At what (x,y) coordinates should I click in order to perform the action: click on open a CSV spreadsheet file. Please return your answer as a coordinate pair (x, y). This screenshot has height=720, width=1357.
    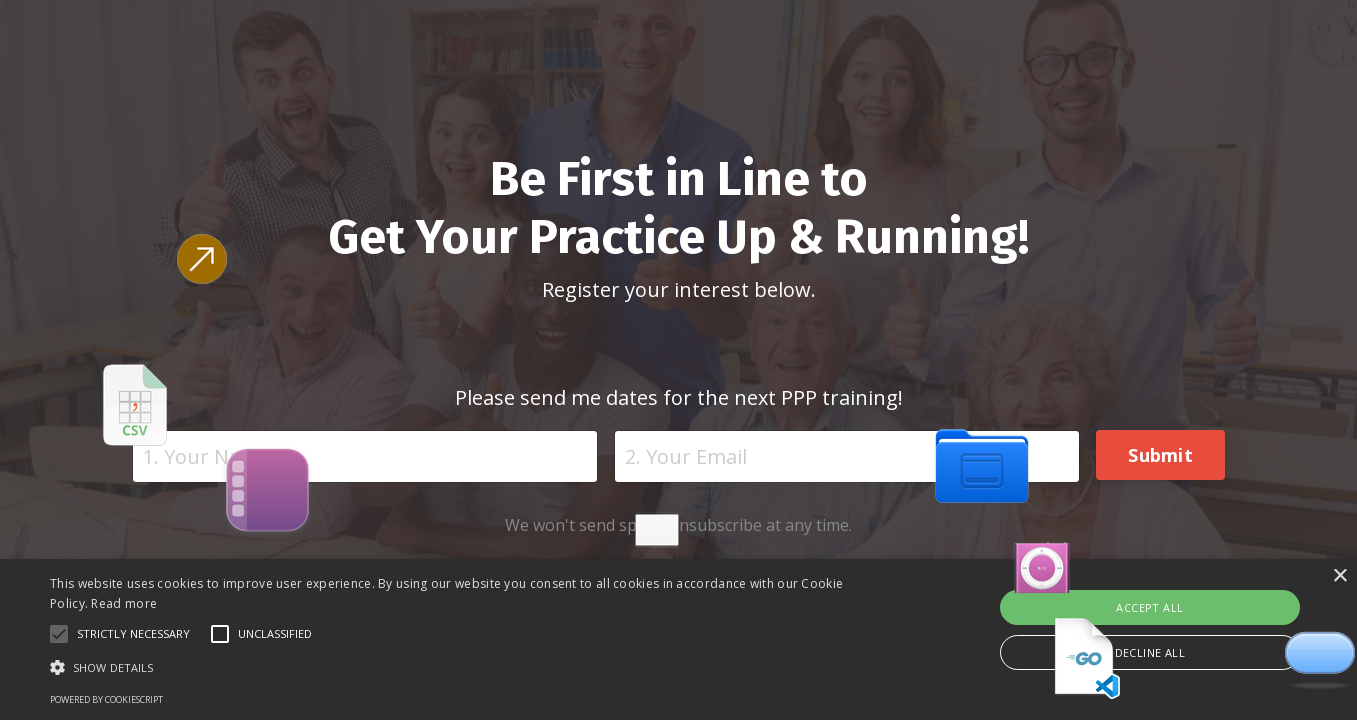
    Looking at the image, I should click on (135, 405).